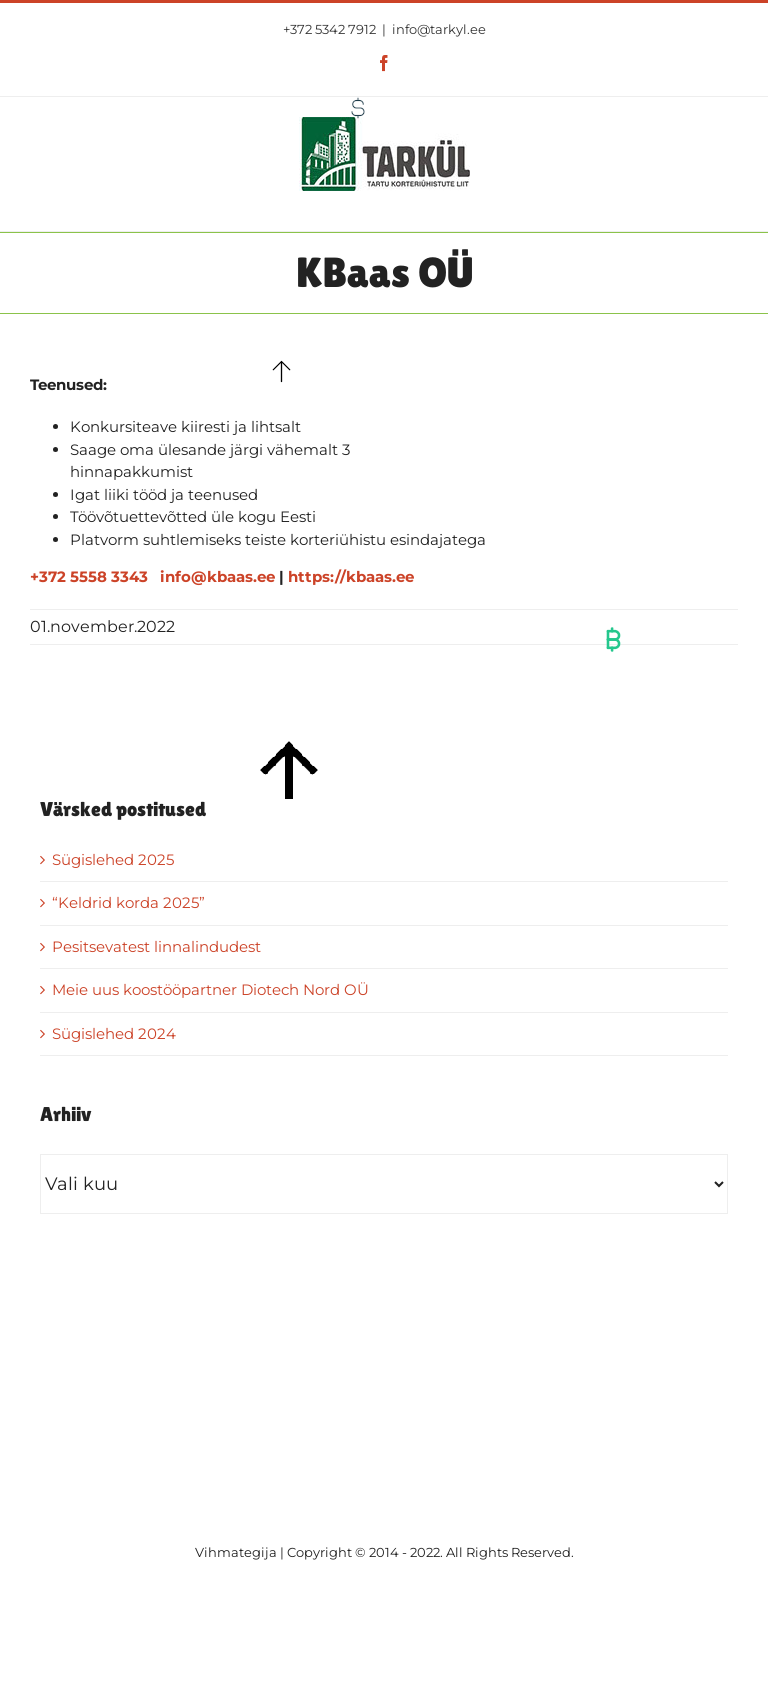 The width and height of the screenshot is (768, 1697). What do you see at coordinates (358, 108) in the screenshot?
I see `view account balance or financial information` at bounding box center [358, 108].